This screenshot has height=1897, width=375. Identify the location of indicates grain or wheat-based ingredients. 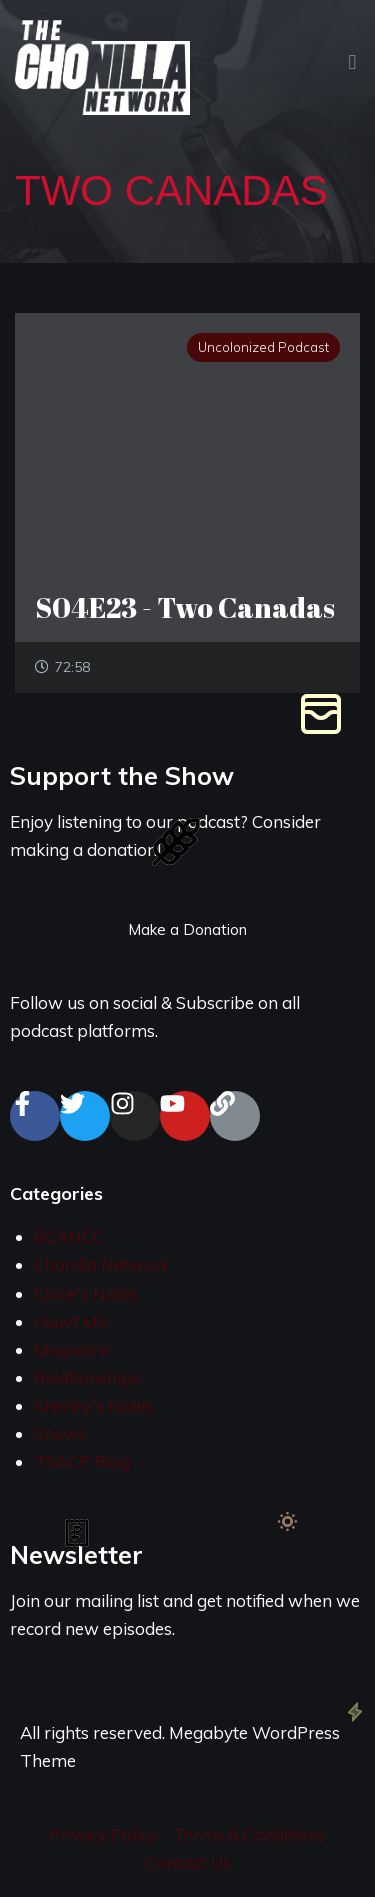
(176, 842).